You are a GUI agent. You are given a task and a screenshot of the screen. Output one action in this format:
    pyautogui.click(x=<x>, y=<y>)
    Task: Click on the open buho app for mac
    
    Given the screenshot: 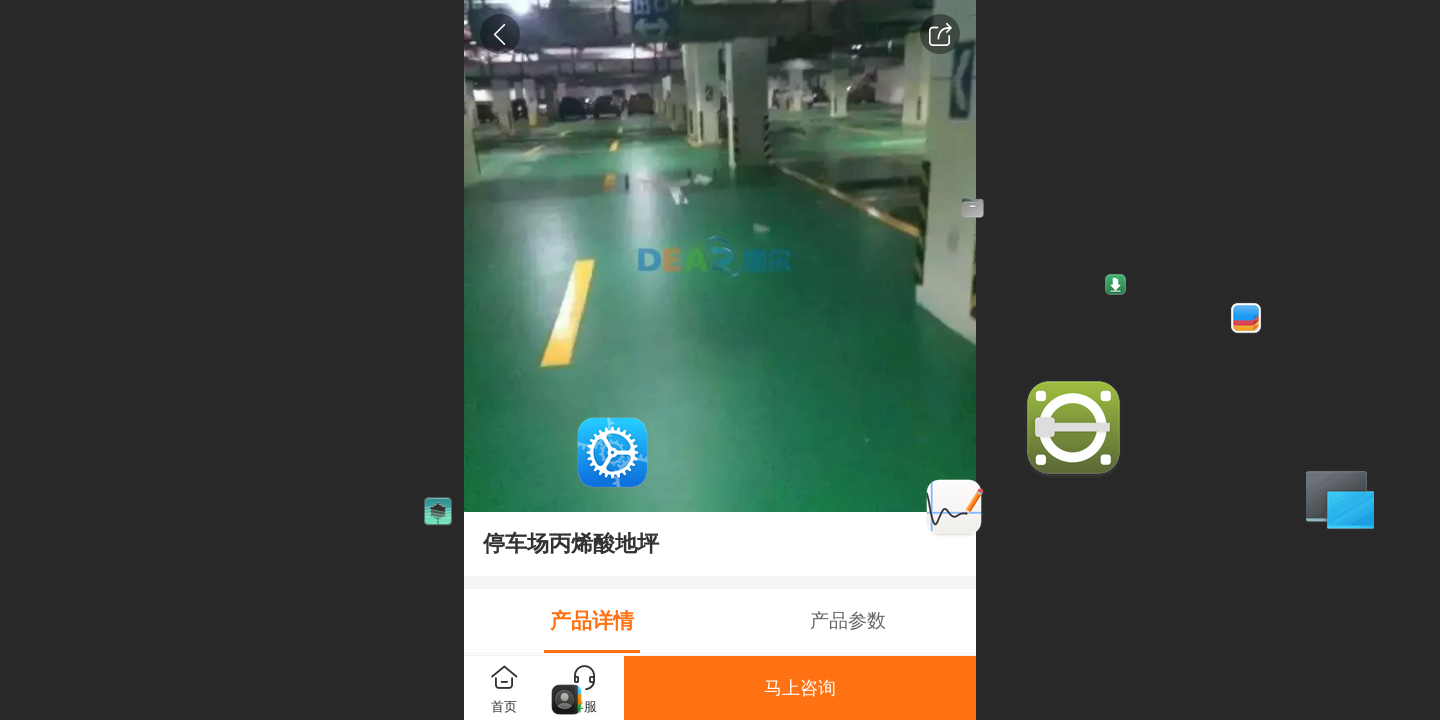 What is the action you would take?
    pyautogui.click(x=1246, y=318)
    